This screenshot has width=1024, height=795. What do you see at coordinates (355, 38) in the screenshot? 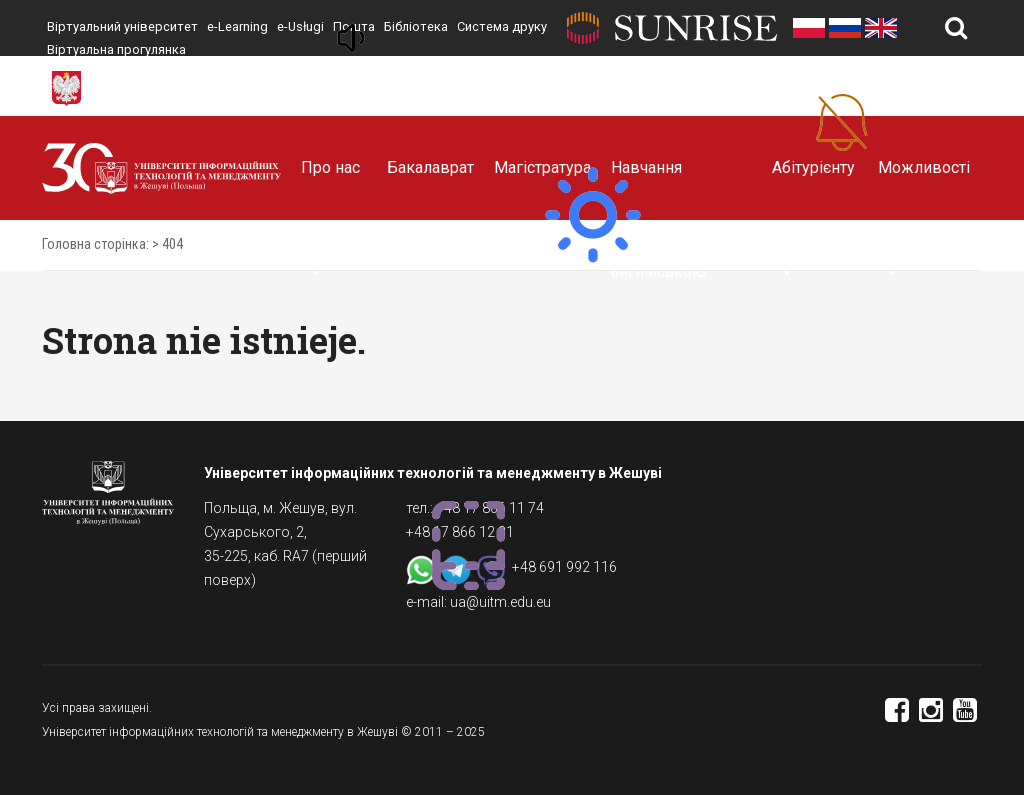
I see `adjust audio volume to low level` at bounding box center [355, 38].